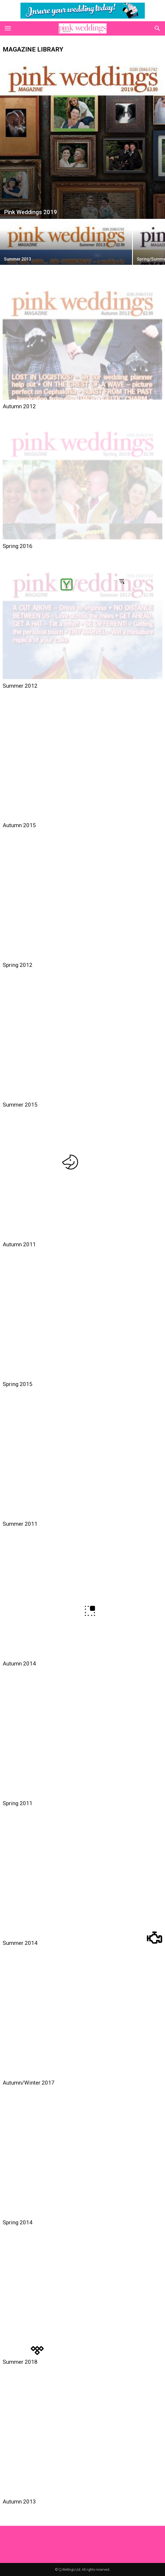 Image resolution: width=165 pixels, height=2576 pixels. I want to click on view engine or vehicle diagnostics, so click(154, 1937).